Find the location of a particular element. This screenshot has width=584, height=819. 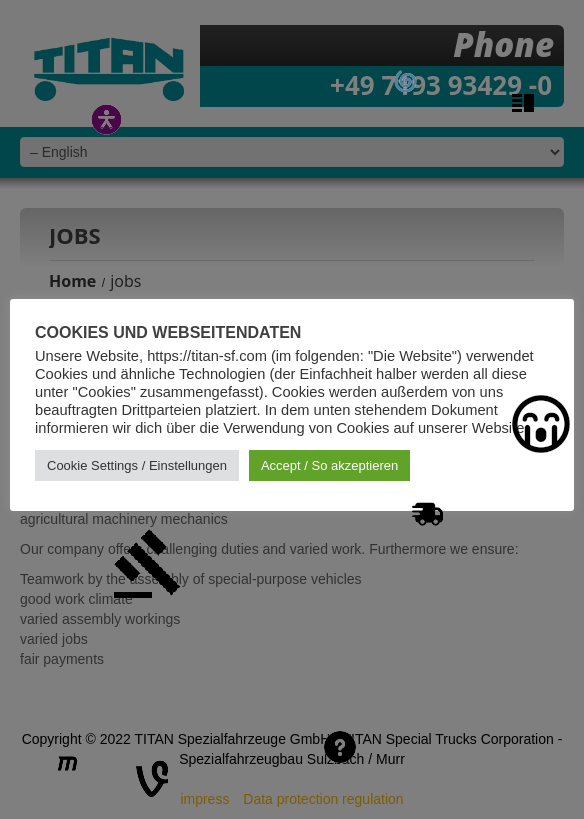

access help or support information is located at coordinates (340, 747).